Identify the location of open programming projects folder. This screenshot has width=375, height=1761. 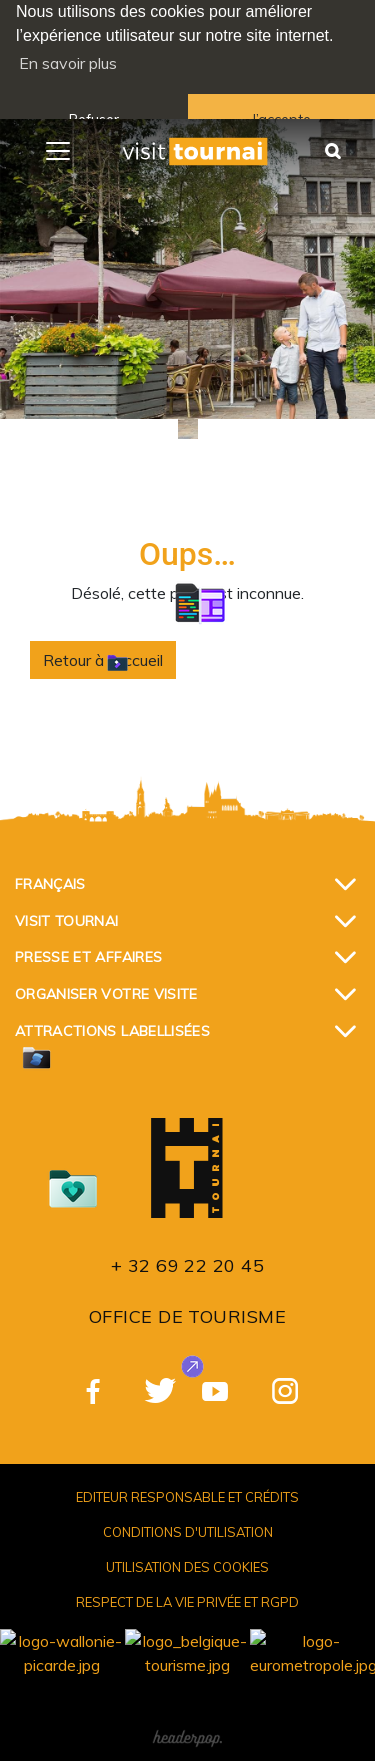
(200, 604).